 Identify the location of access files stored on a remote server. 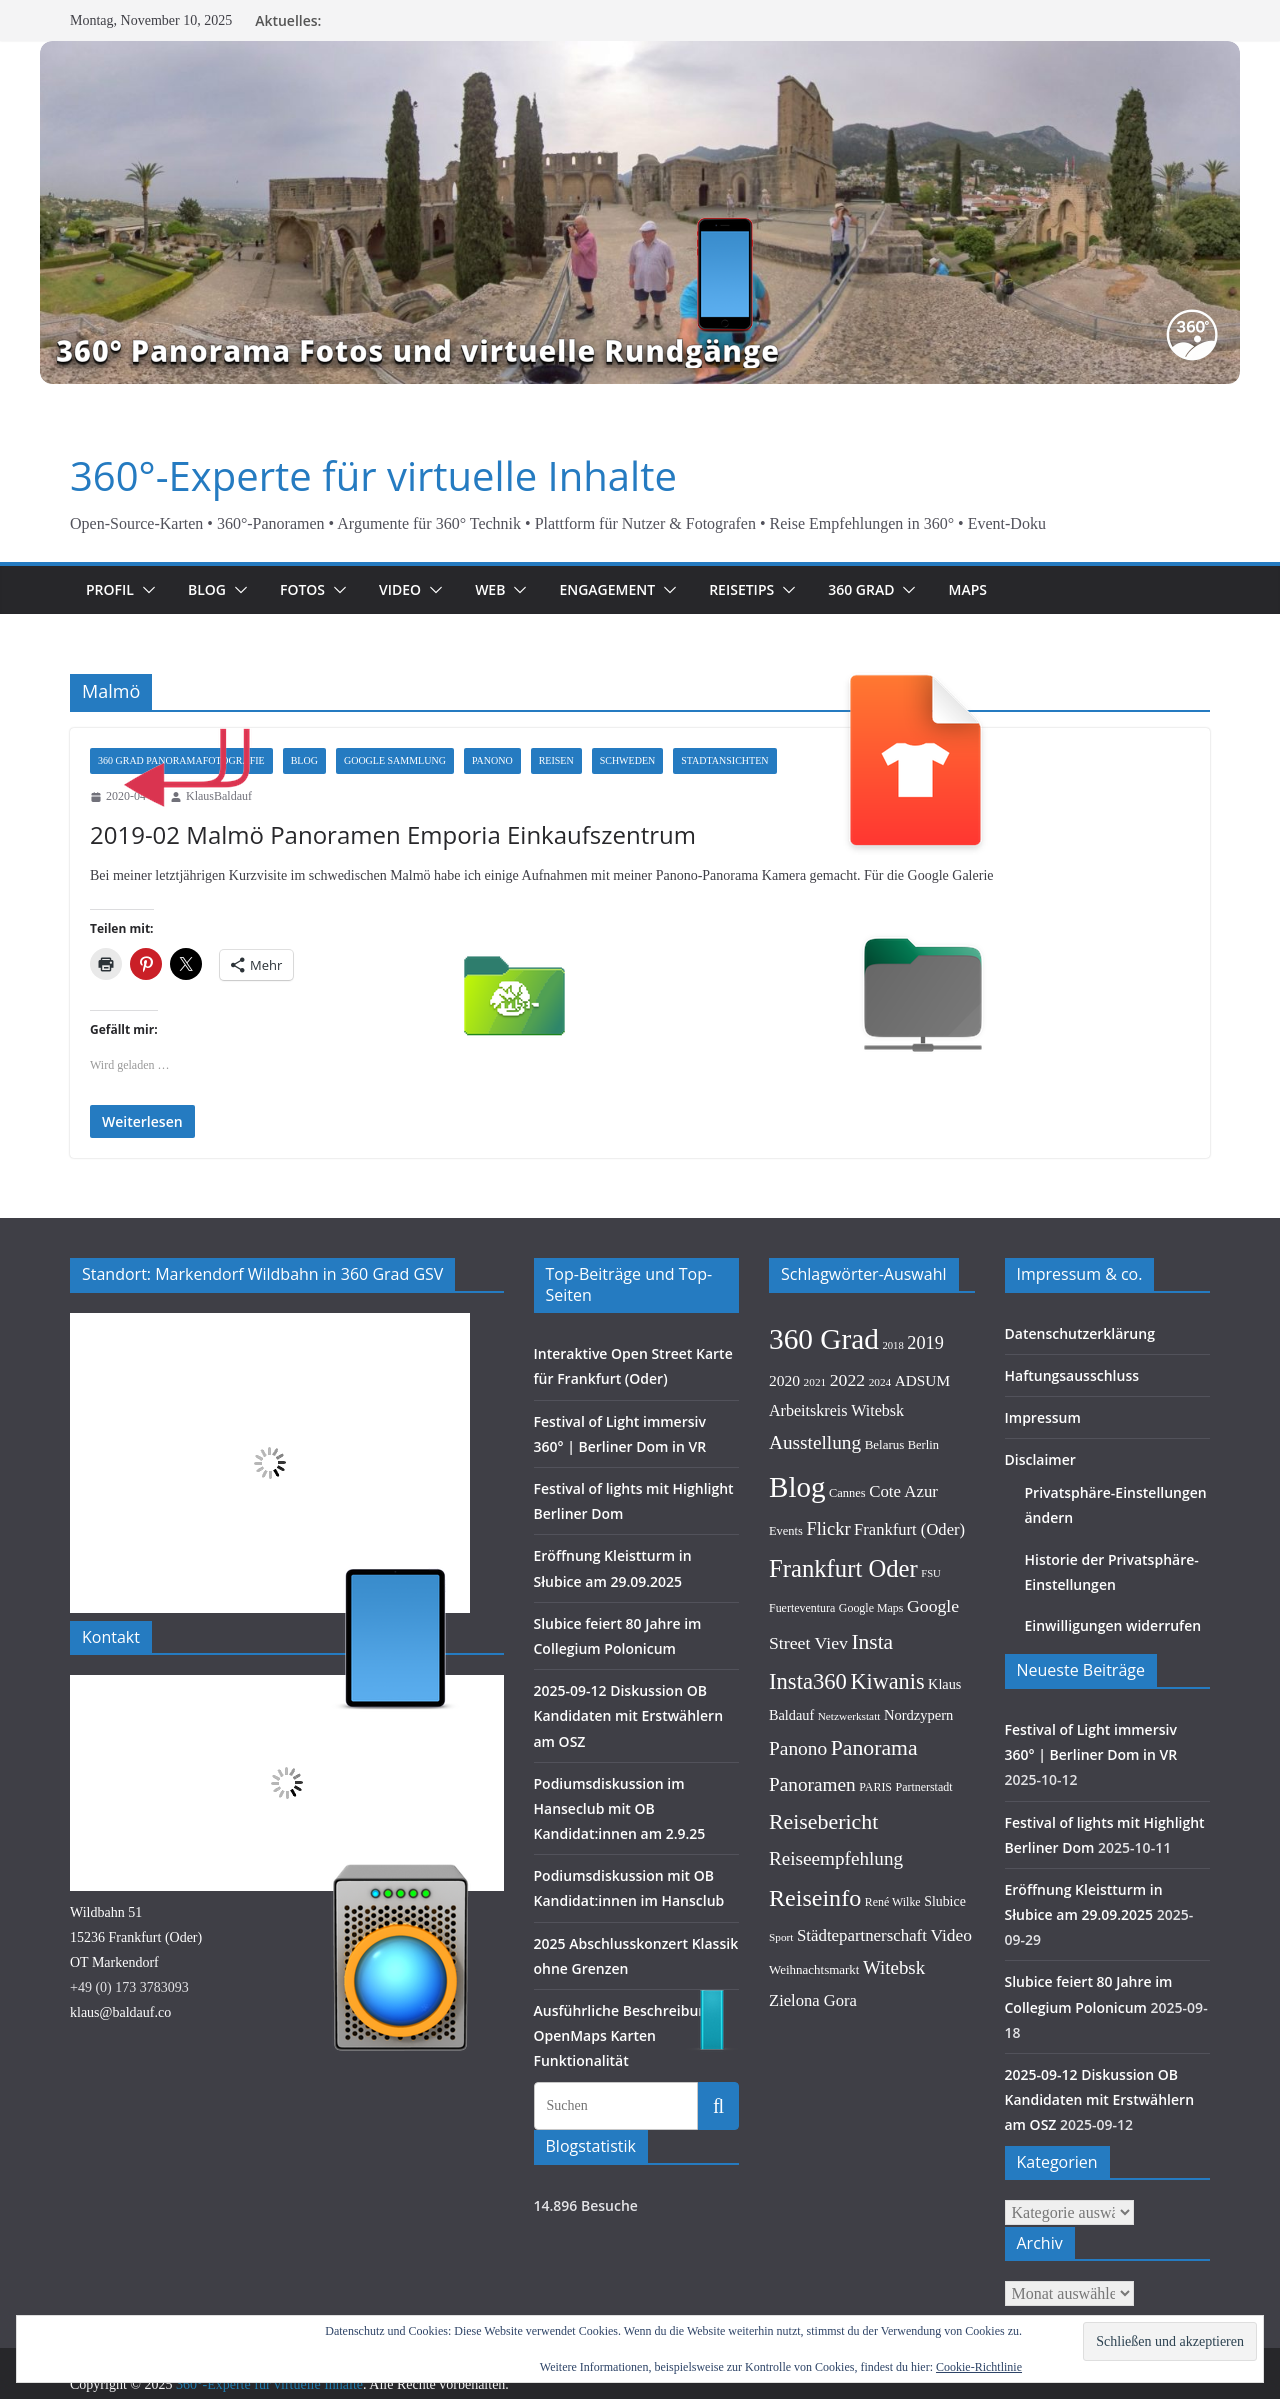
(923, 993).